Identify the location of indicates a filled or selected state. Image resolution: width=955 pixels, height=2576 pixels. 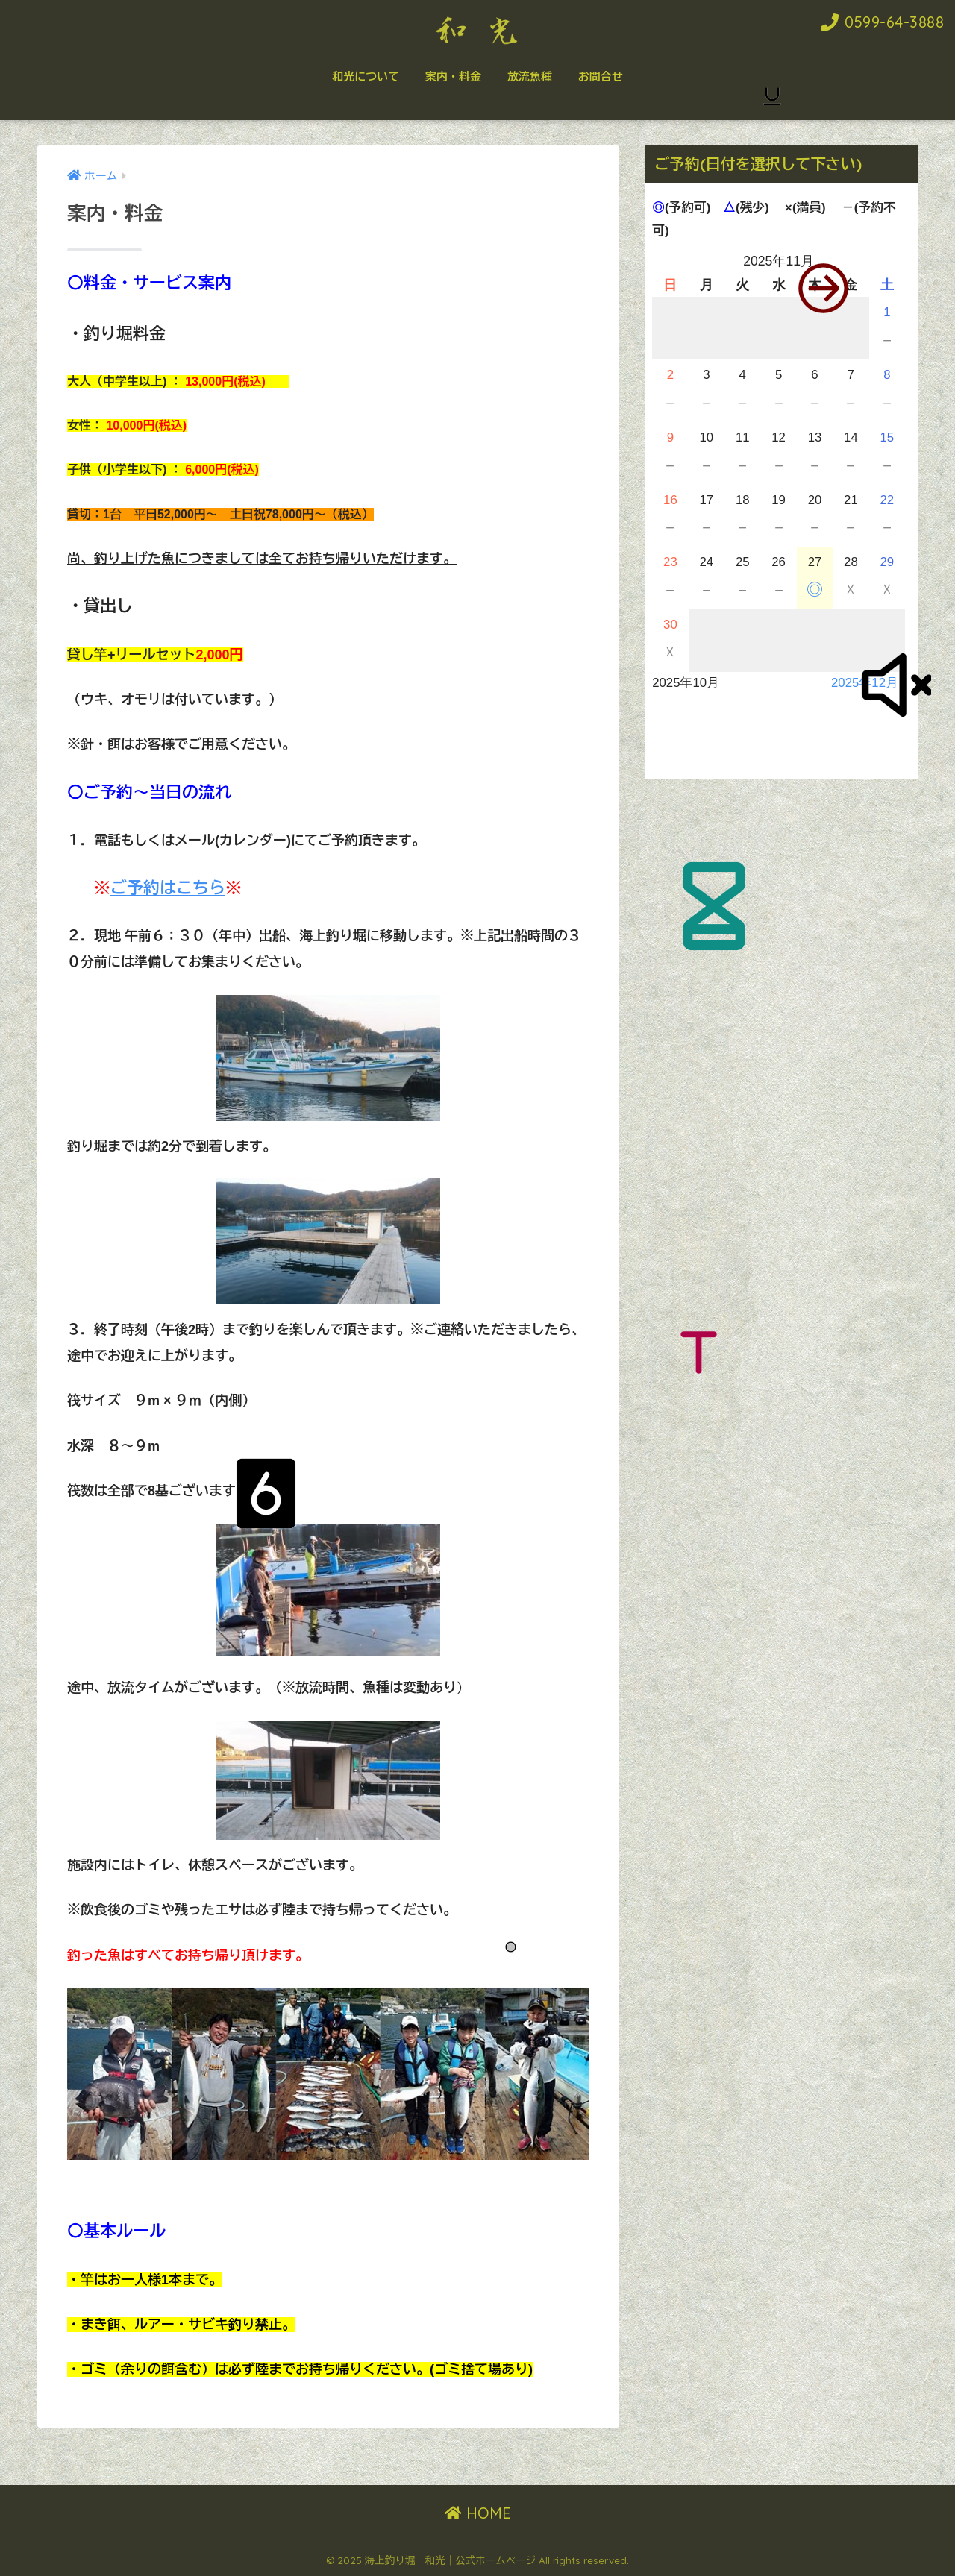
(510, 1947).